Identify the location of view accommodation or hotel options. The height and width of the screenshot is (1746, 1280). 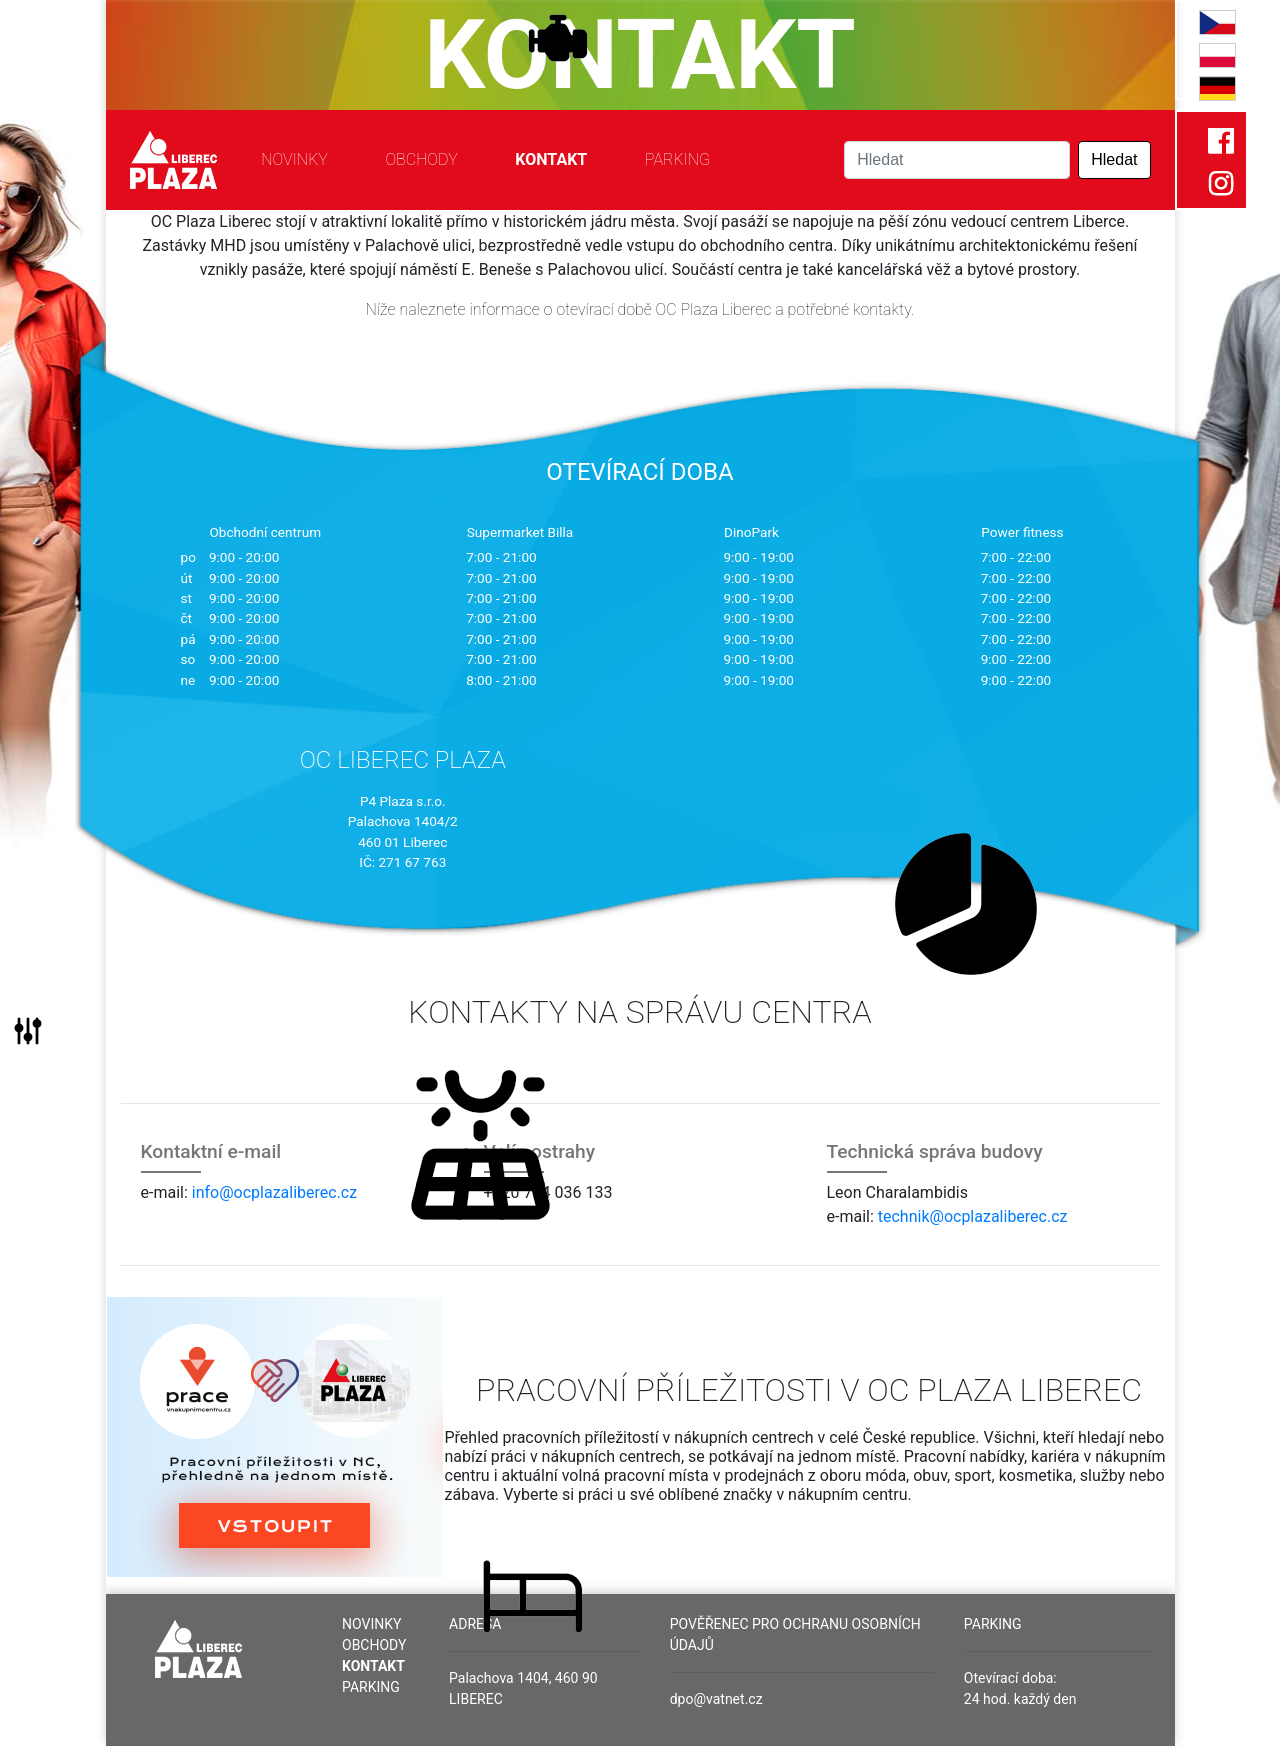
(529, 1596).